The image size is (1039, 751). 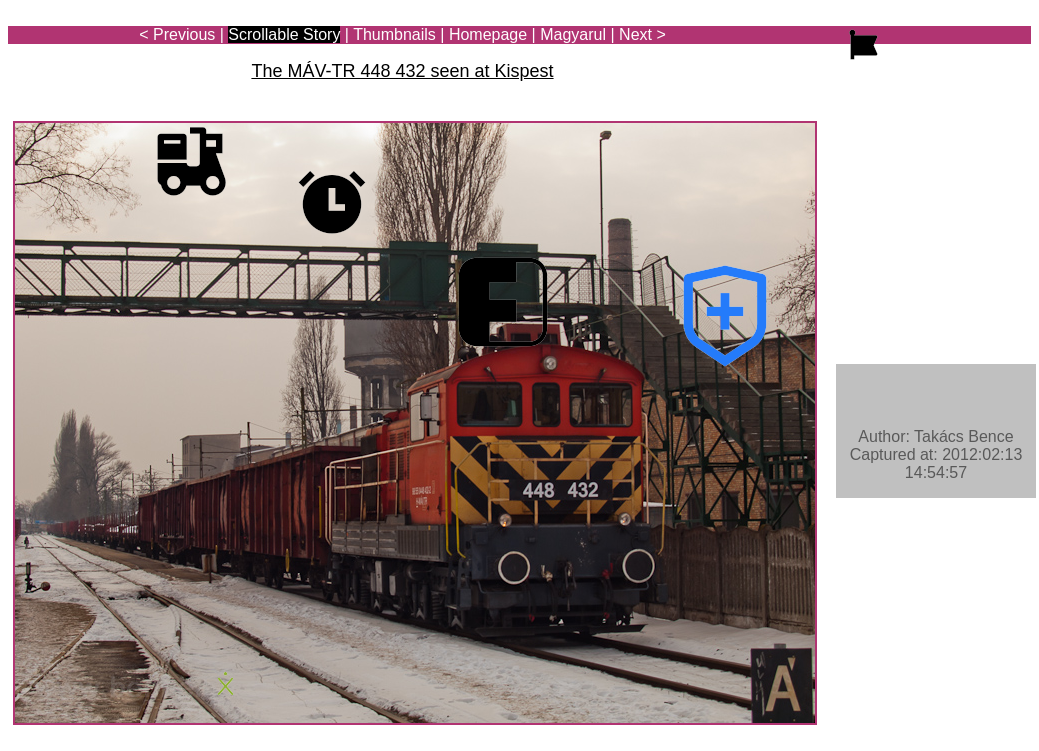 What do you see at coordinates (863, 44) in the screenshot?
I see `font awesome brand logo` at bounding box center [863, 44].